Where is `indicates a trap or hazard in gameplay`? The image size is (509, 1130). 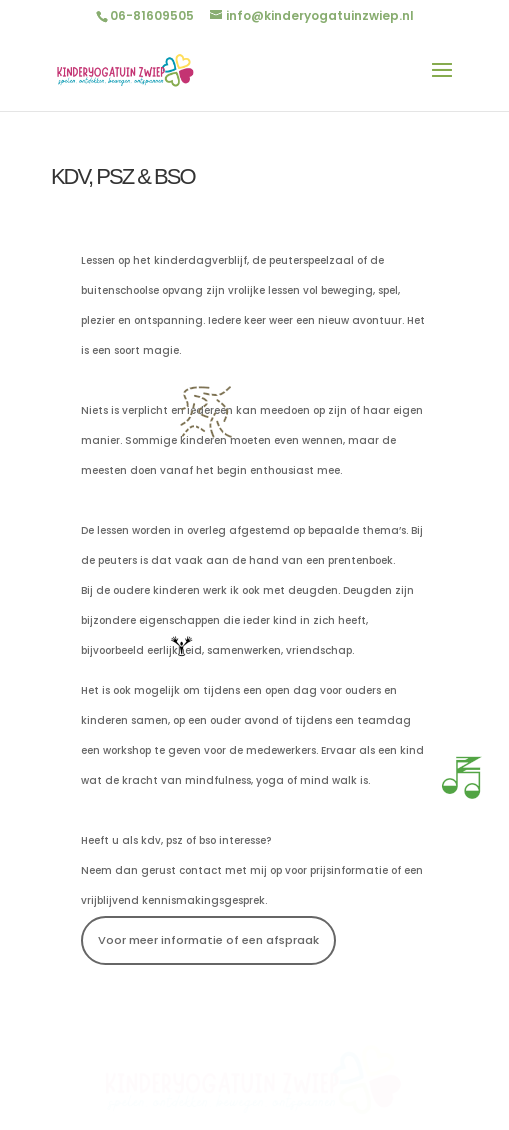 indicates a trap or hazard in gameplay is located at coordinates (181, 645).